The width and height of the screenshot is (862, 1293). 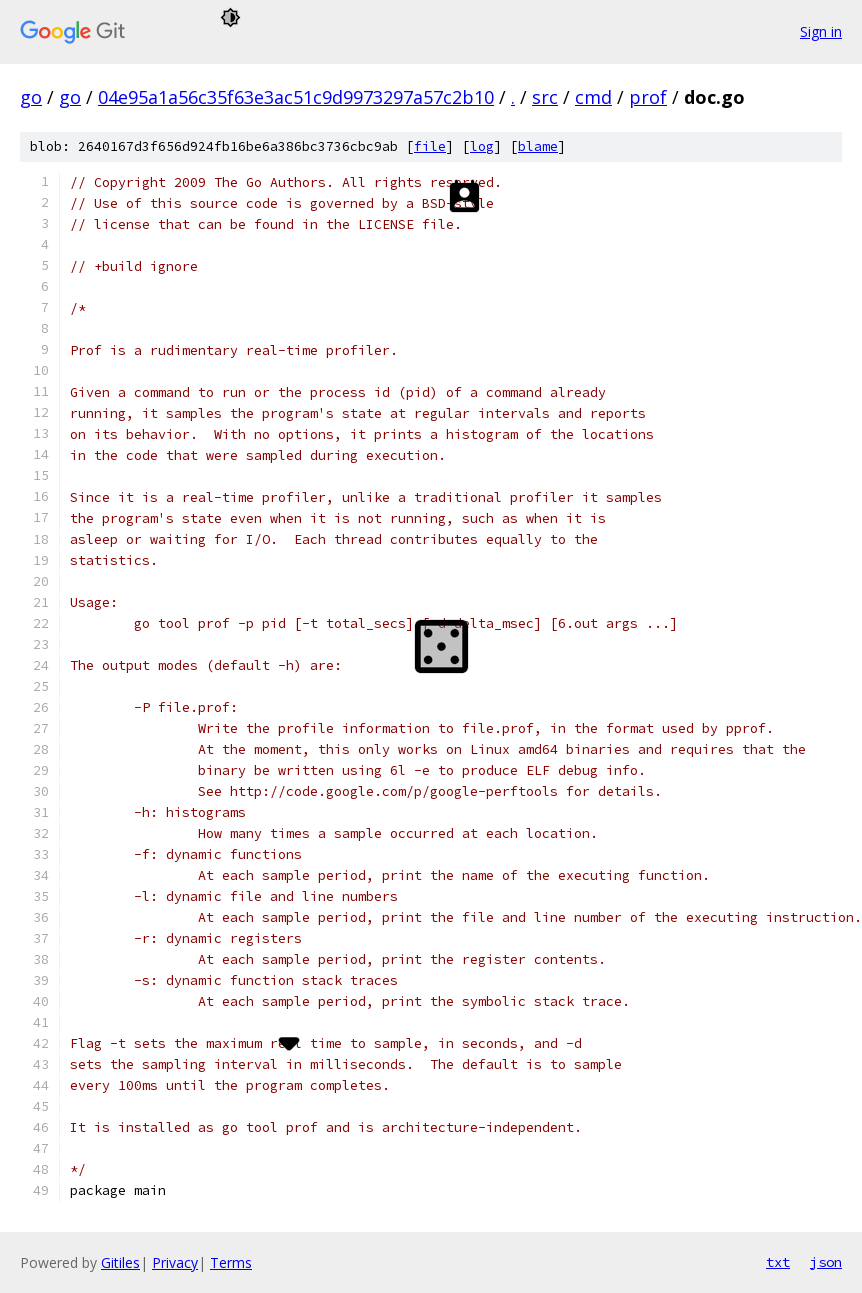 What do you see at coordinates (289, 1043) in the screenshot?
I see `expand dropdown menu` at bounding box center [289, 1043].